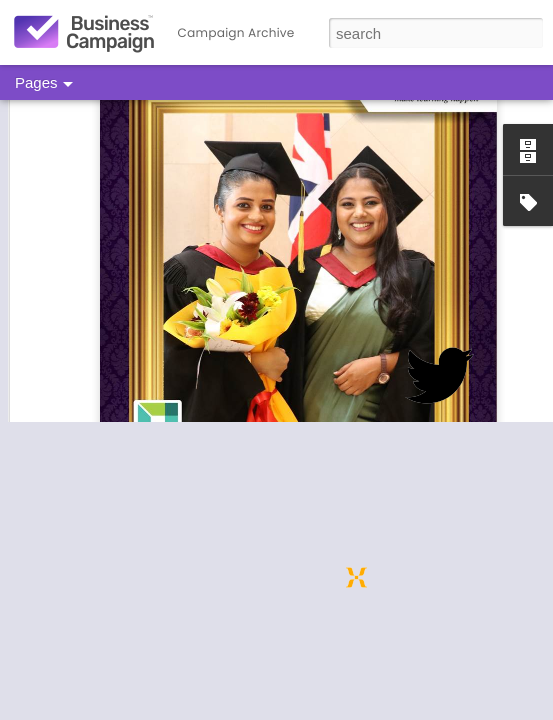 Image resolution: width=553 pixels, height=720 pixels. What do you see at coordinates (439, 375) in the screenshot?
I see `share to twitter` at bounding box center [439, 375].